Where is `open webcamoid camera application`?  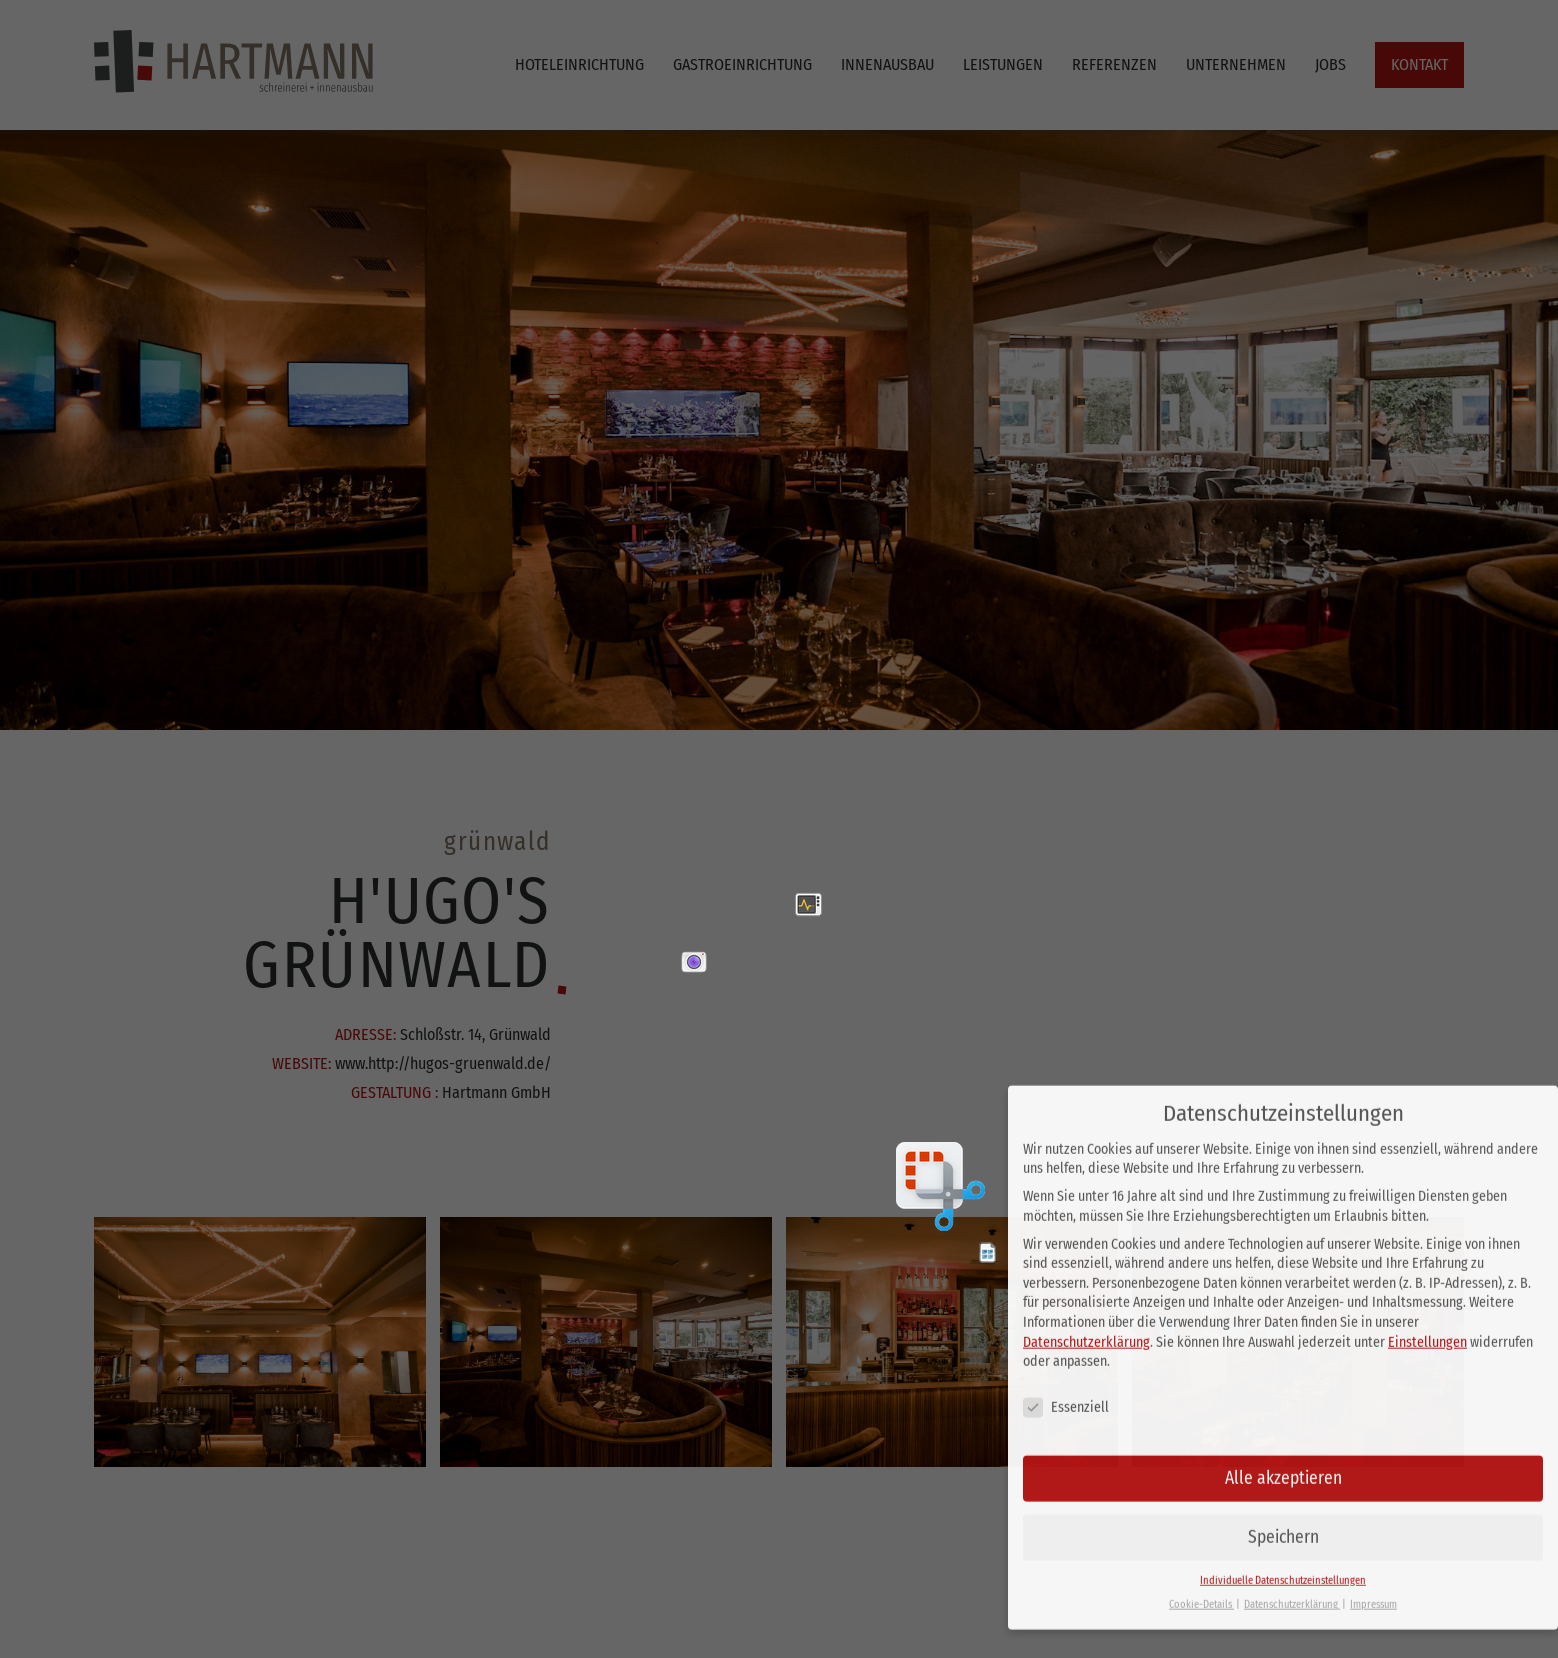 open webcamoid camera application is located at coordinates (694, 962).